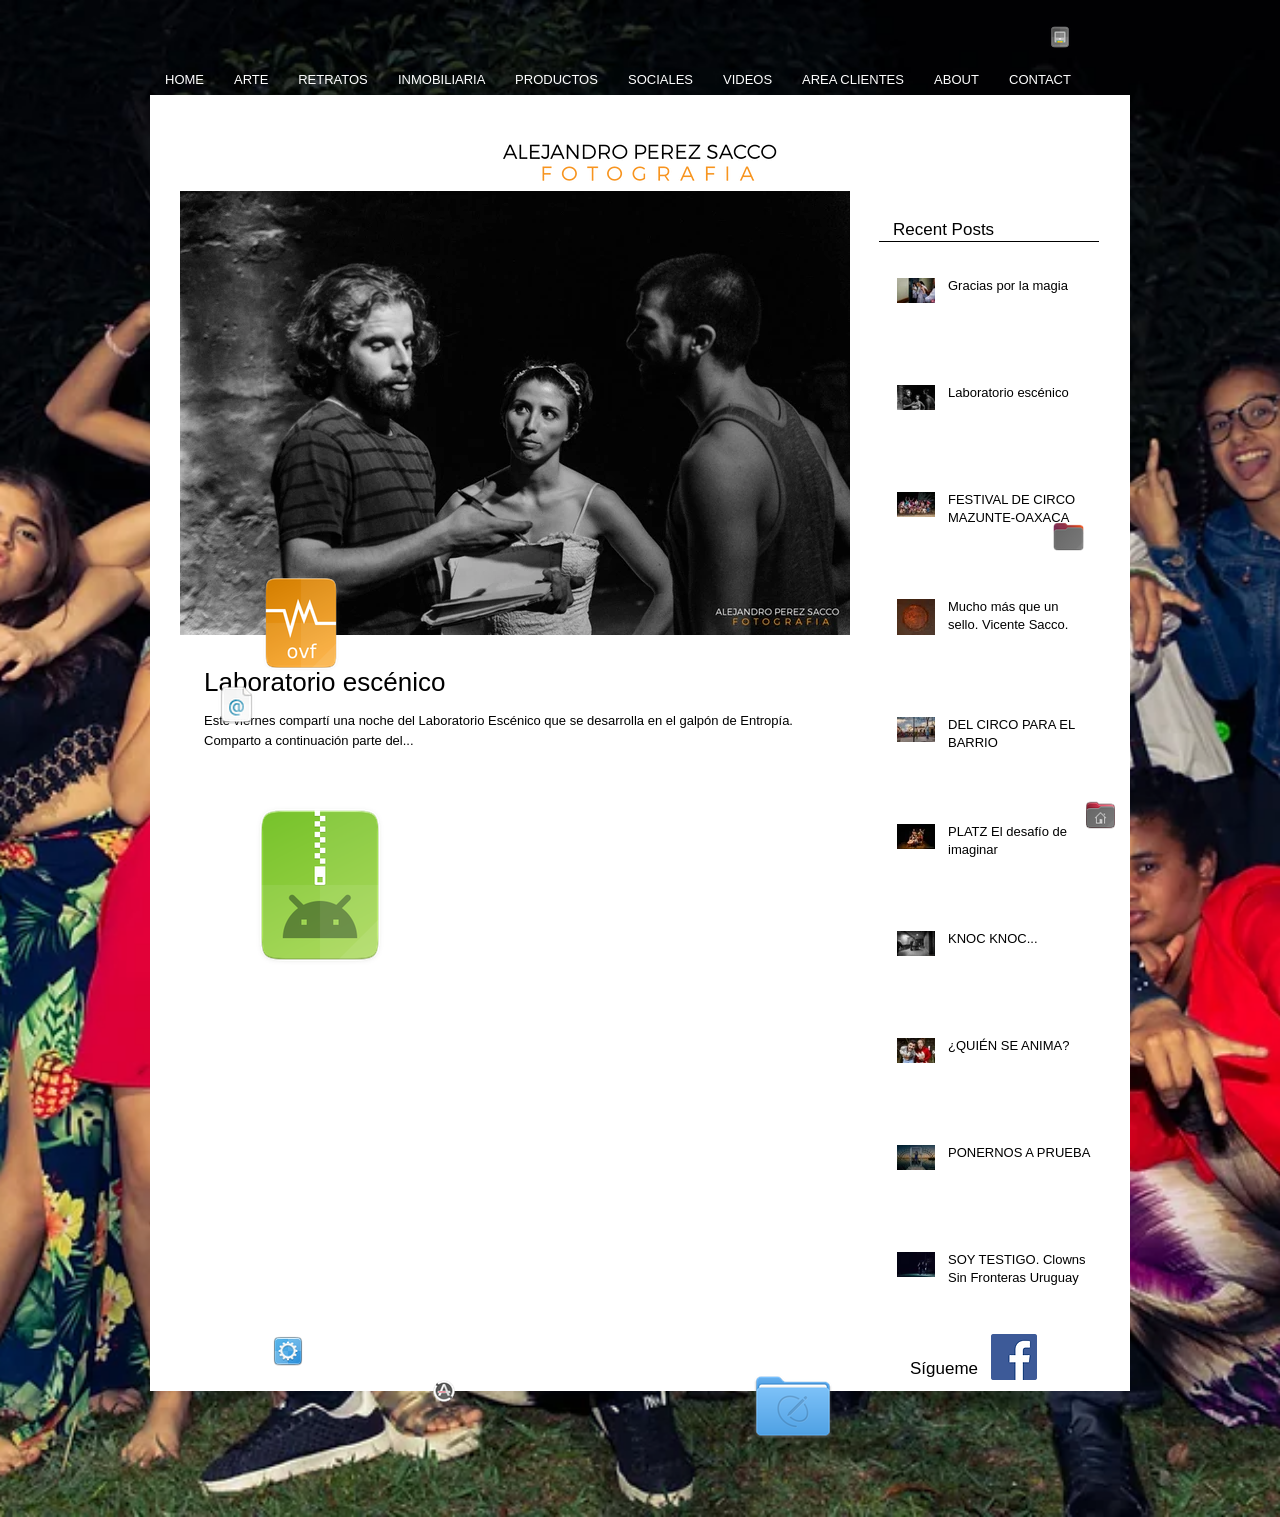 The image size is (1280, 1517). Describe the element at coordinates (1100, 814) in the screenshot. I see `access your home folder` at that location.